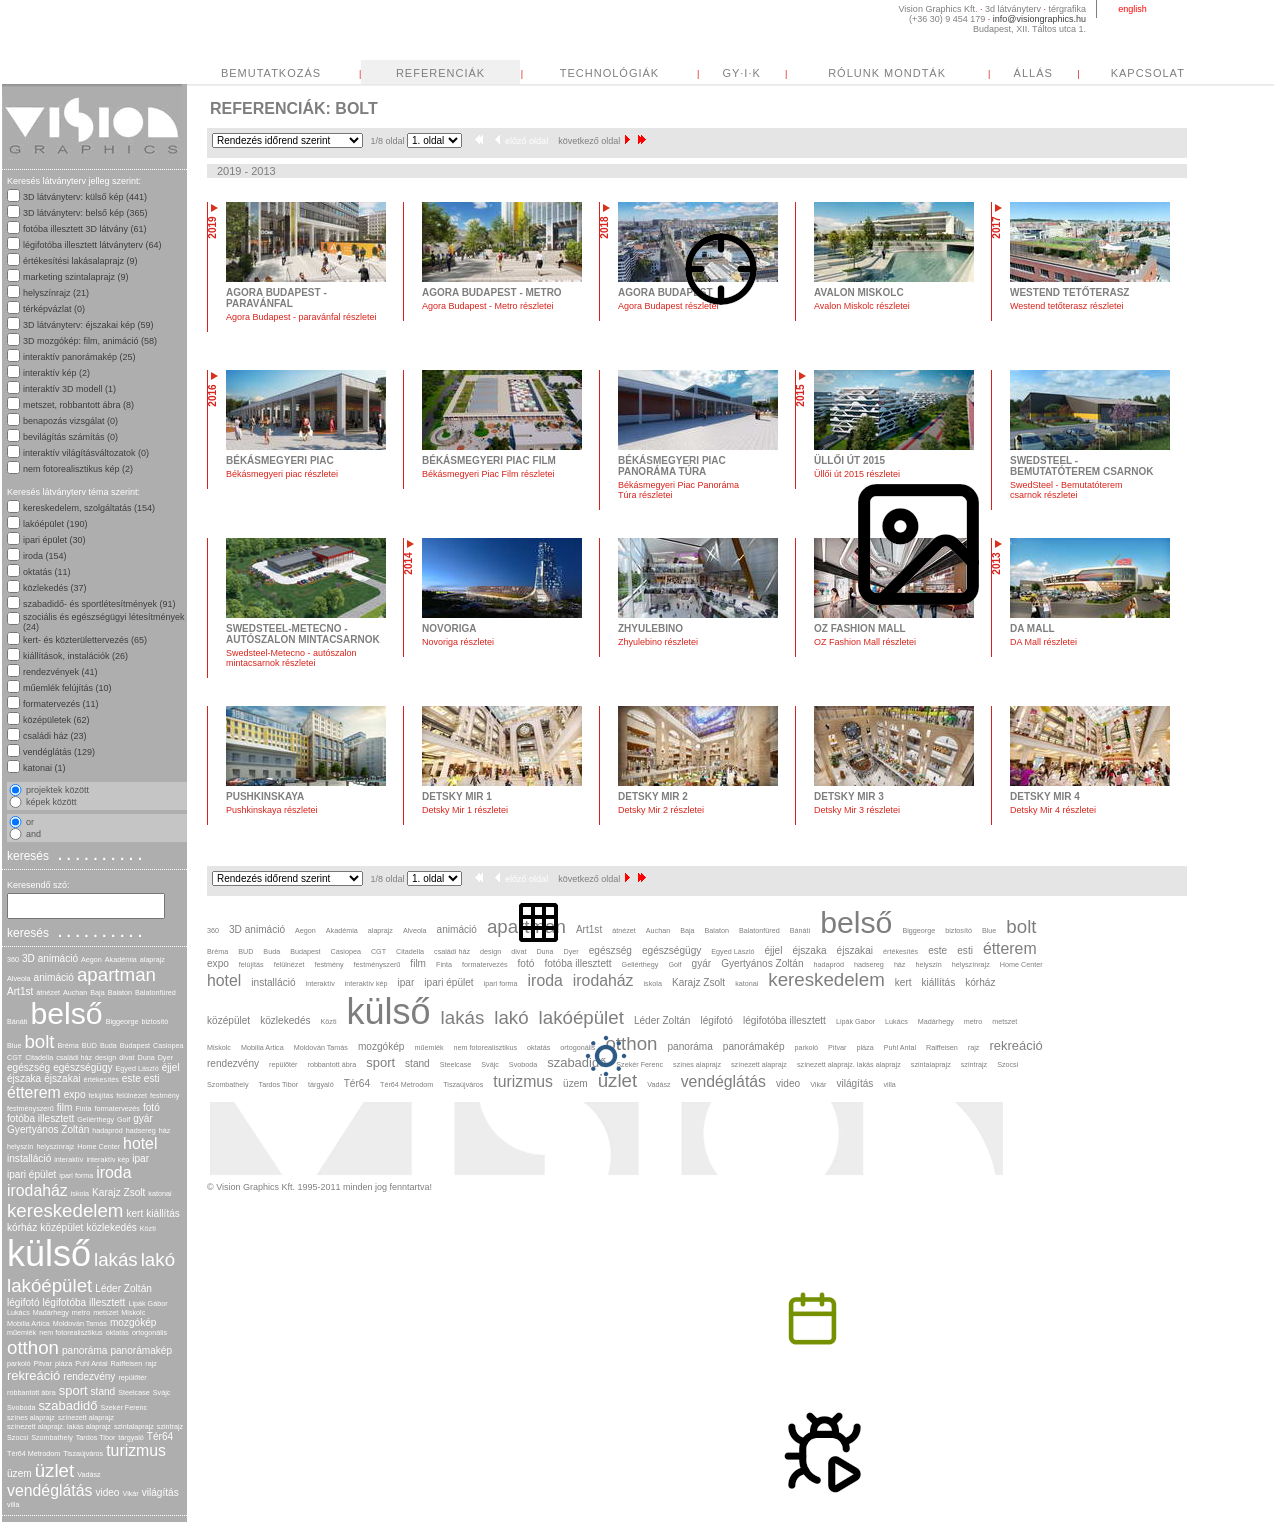 Image resolution: width=1274 pixels, height=1522 pixels. I want to click on view or open an image file, so click(918, 544).